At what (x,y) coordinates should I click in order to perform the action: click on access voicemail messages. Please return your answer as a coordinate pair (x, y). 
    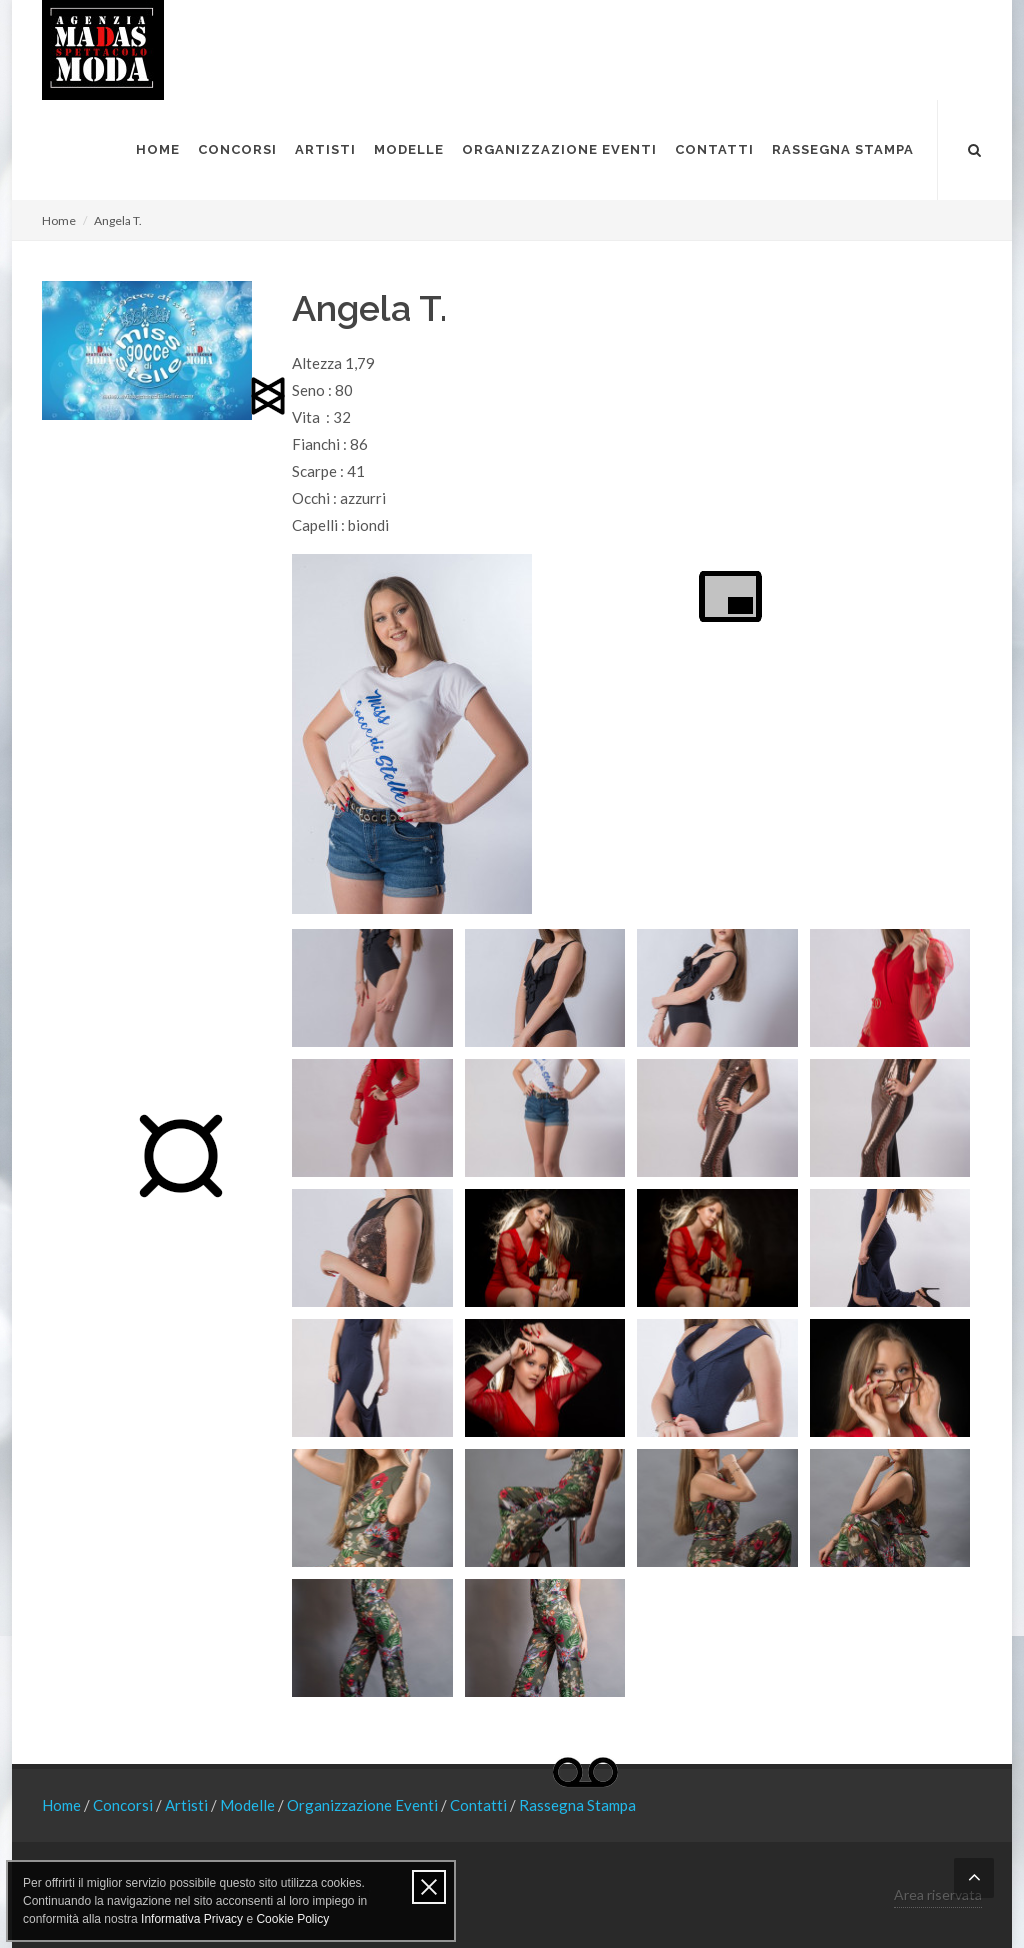
    Looking at the image, I should click on (585, 1773).